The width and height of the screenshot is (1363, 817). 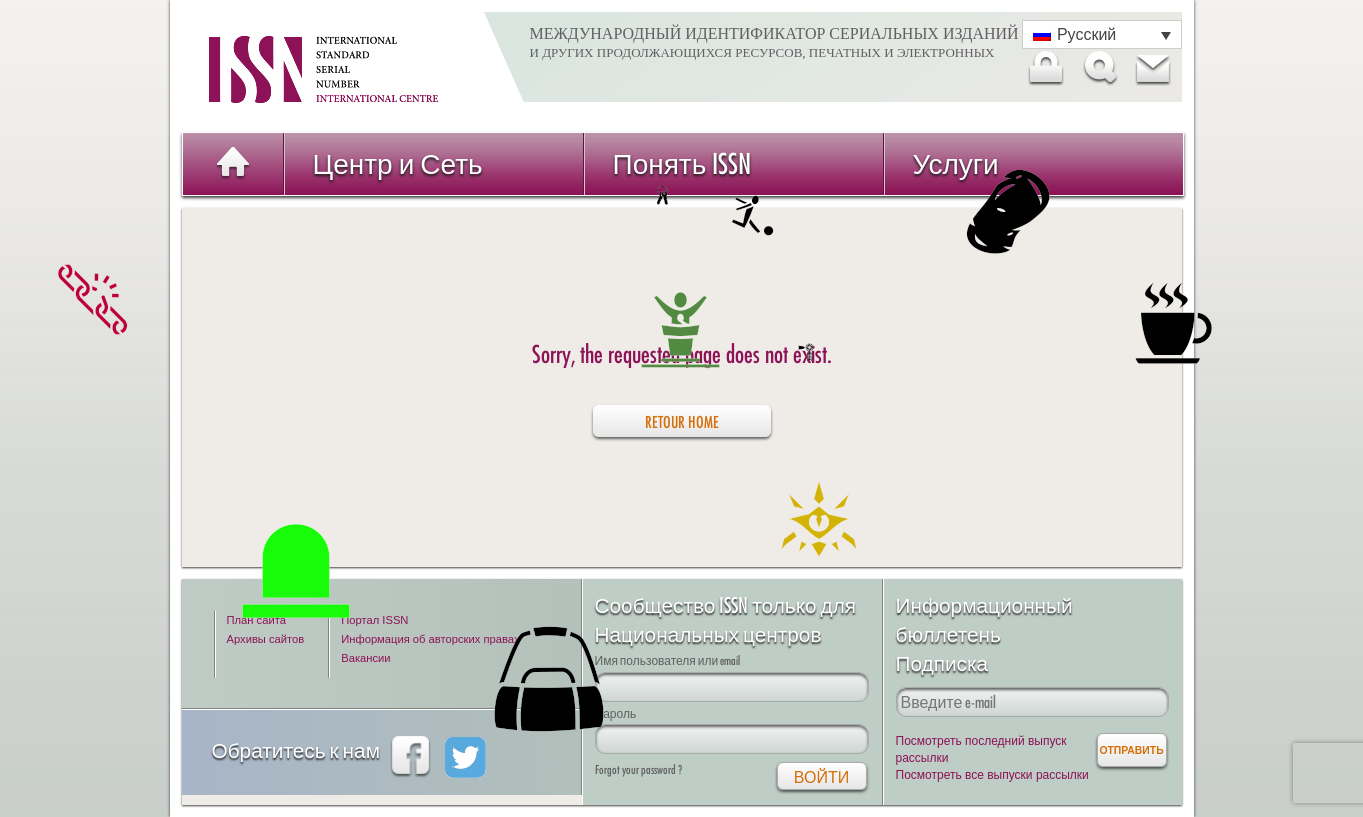 I want to click on indicates a deceased character or game over state, so click(x=296, y=571).